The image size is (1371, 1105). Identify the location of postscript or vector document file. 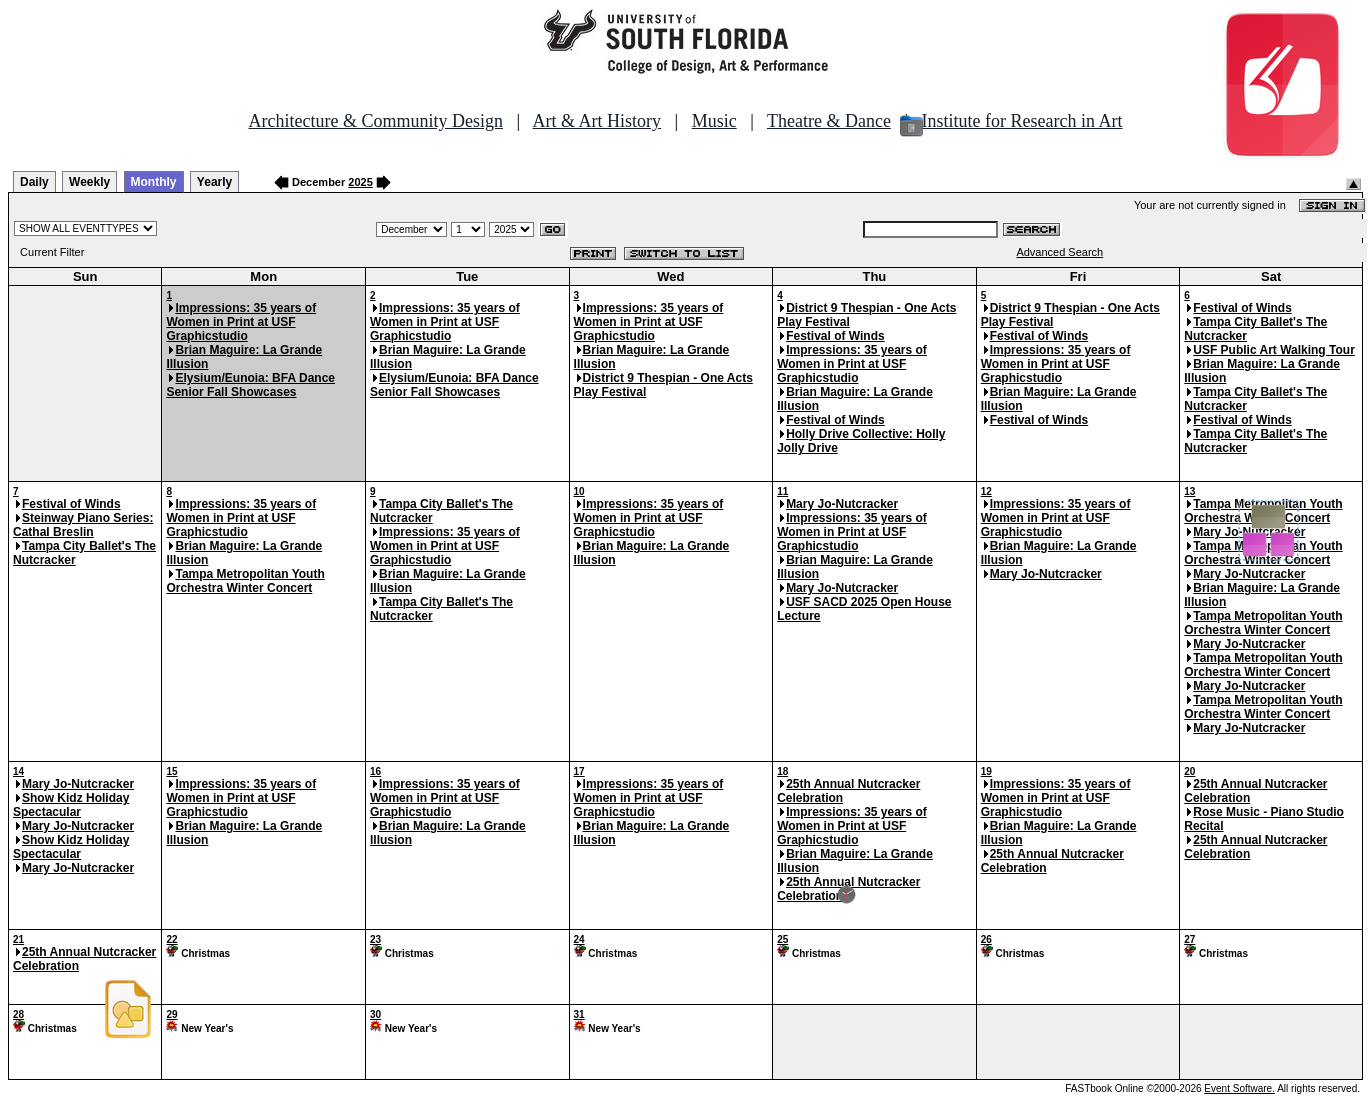
(1282, 84).